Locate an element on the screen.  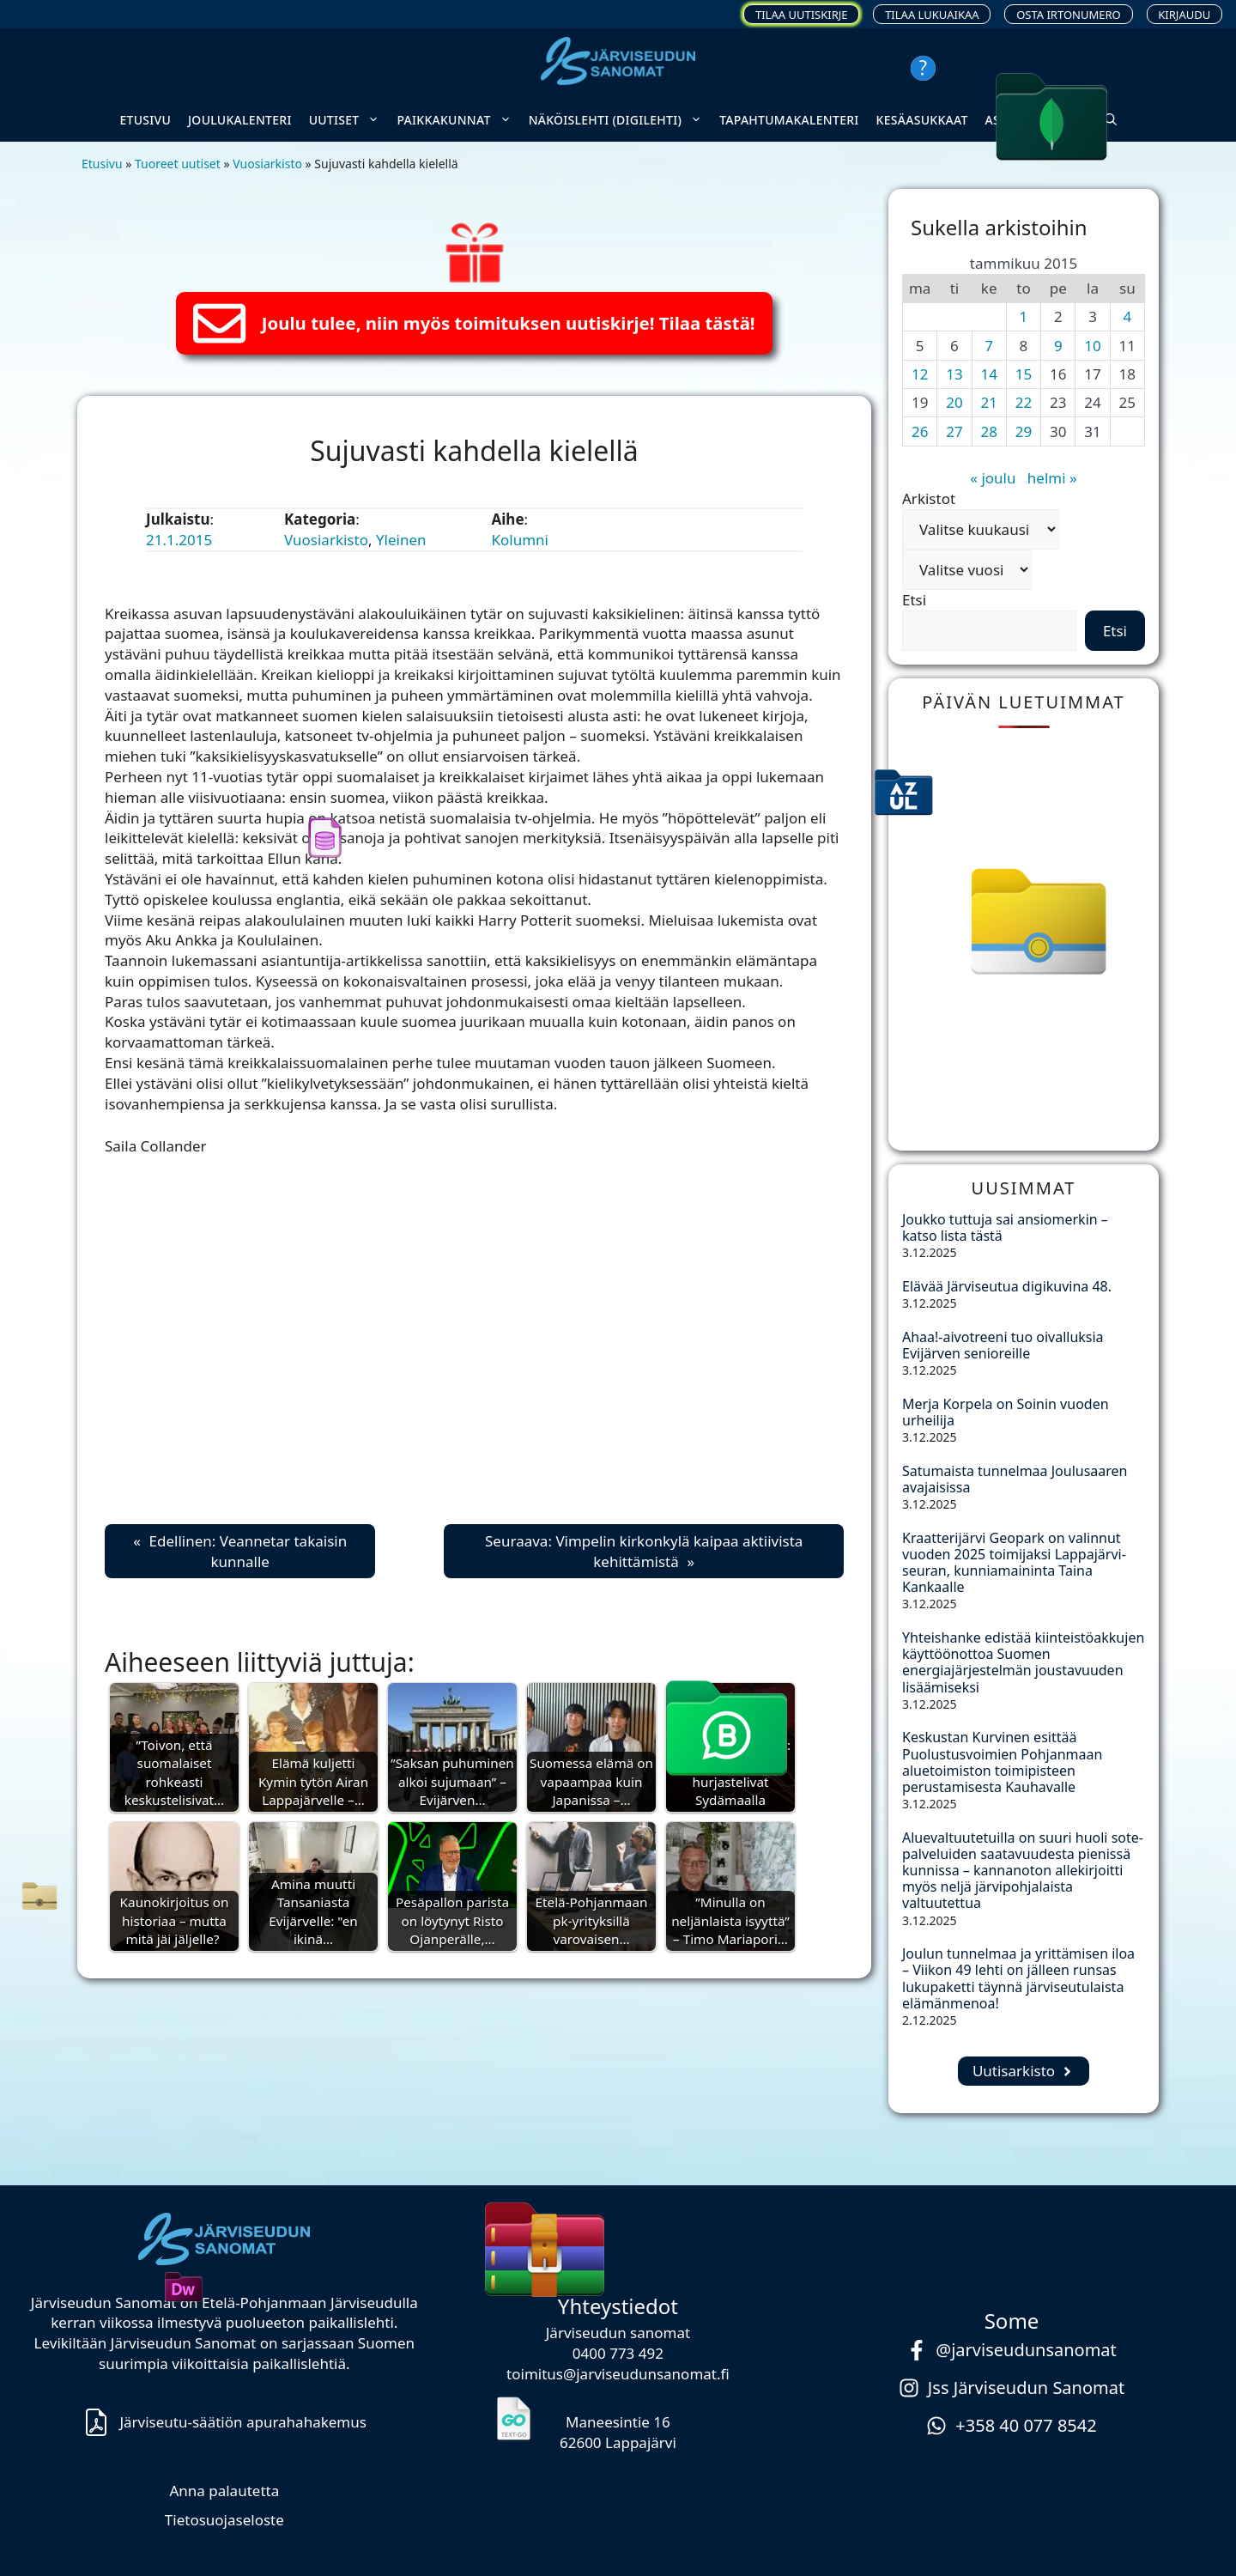
indicates help or additional information is available is located at coordinates (922, 67).